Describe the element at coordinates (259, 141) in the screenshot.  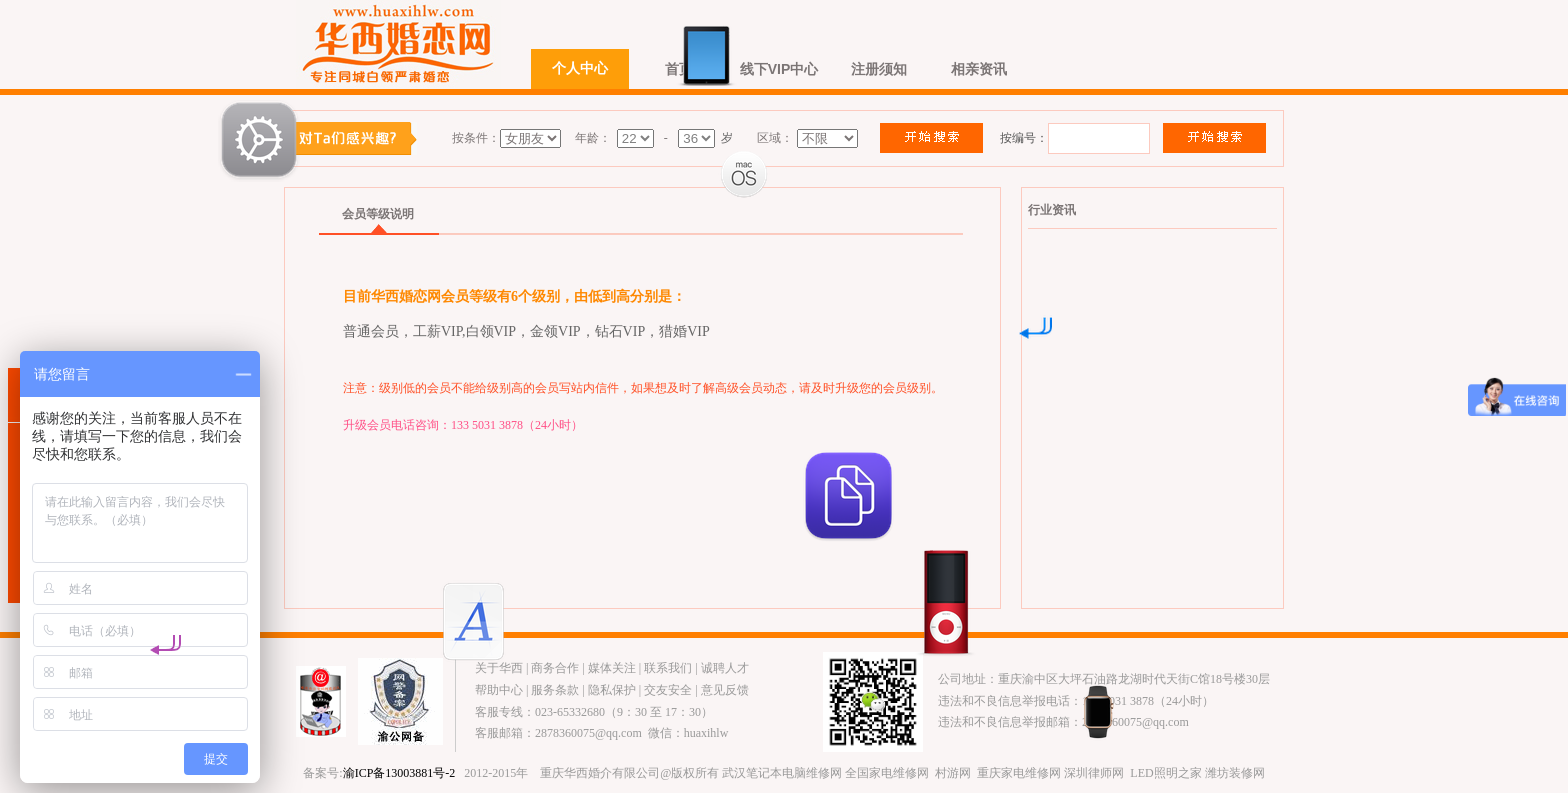
I see `open system preferences` at that location.